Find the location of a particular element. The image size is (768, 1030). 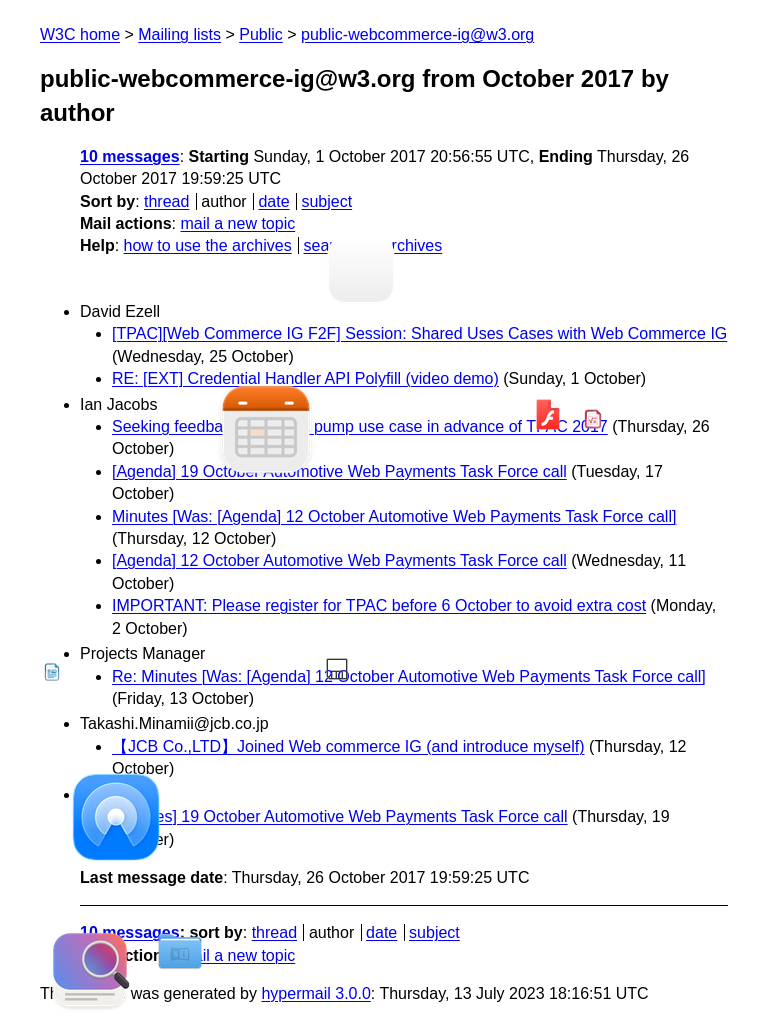

flash video file type indicator is located at coordinates (548, 415).